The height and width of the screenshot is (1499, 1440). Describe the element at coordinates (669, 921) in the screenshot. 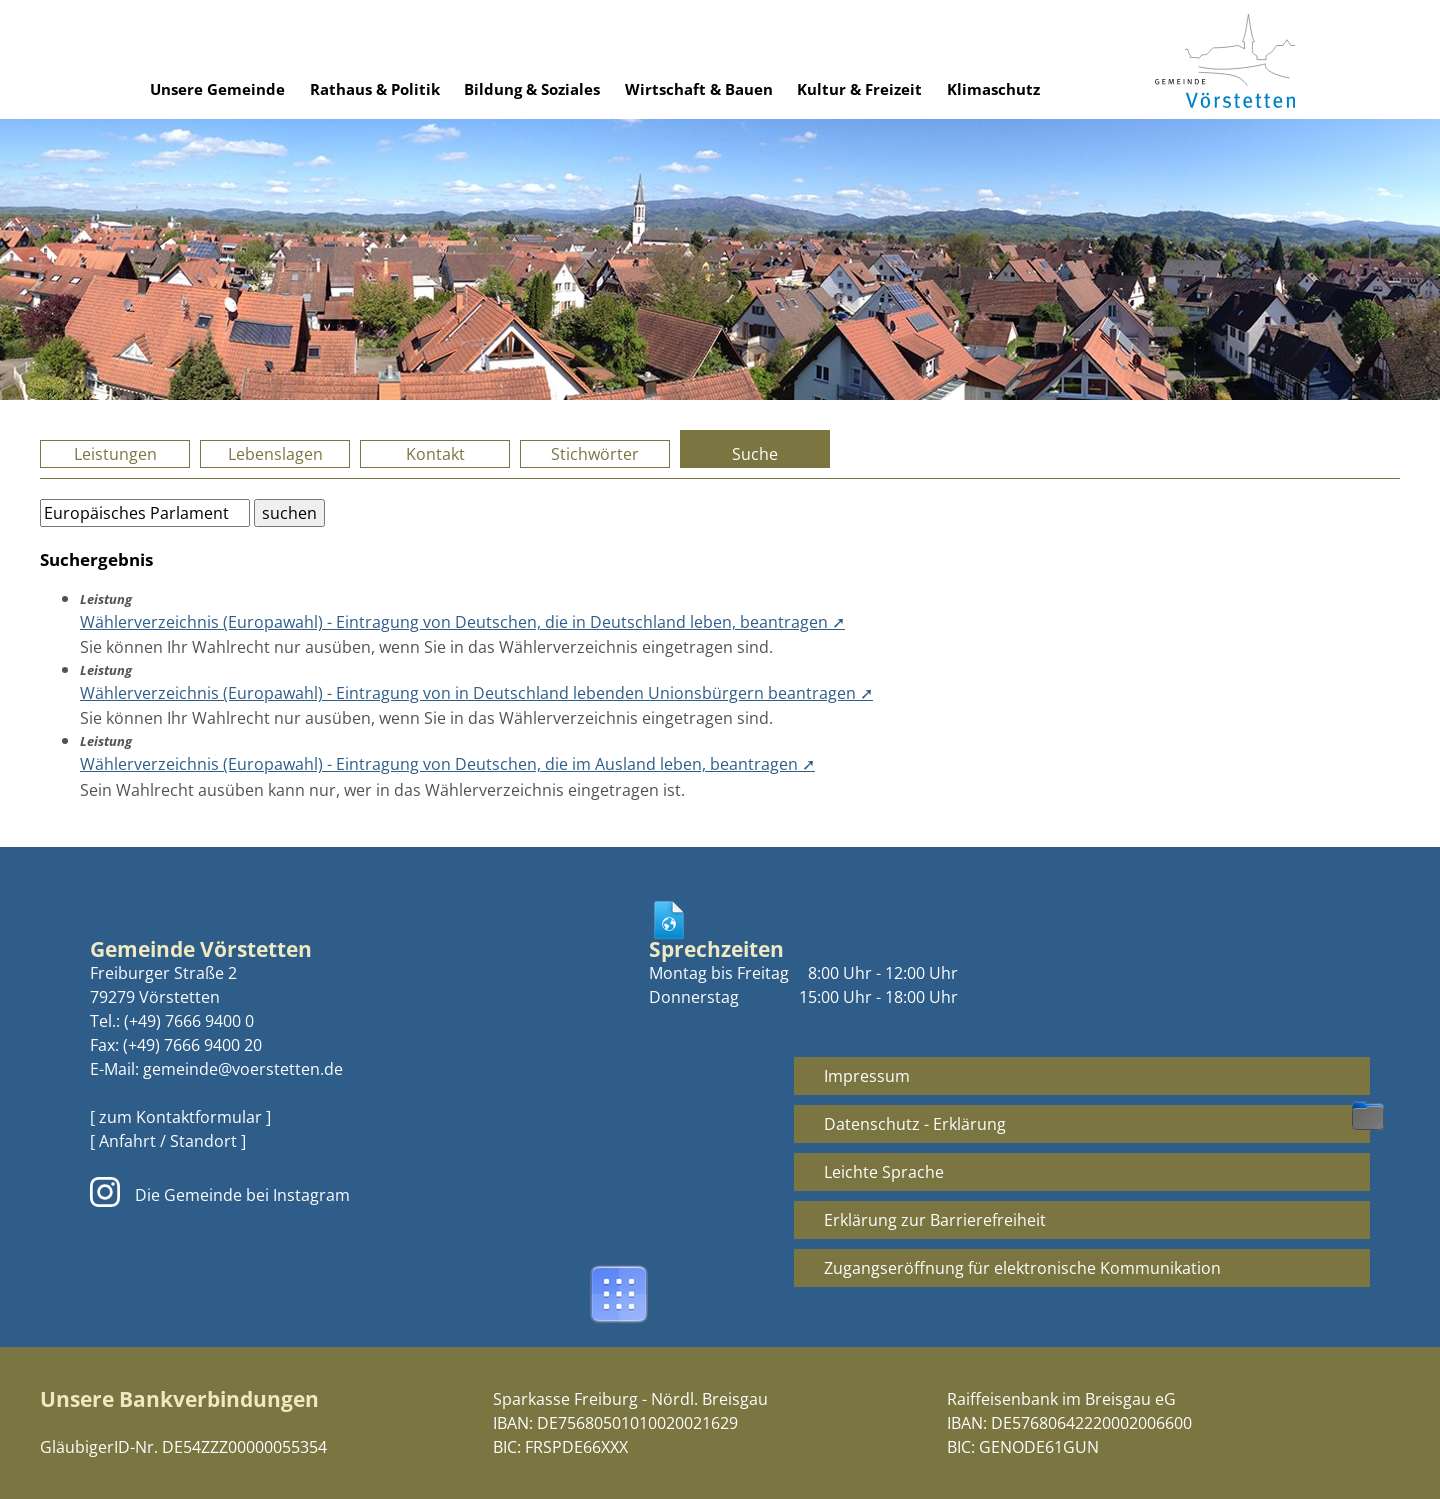

I see `a marble globe or geographic data file` at that location.